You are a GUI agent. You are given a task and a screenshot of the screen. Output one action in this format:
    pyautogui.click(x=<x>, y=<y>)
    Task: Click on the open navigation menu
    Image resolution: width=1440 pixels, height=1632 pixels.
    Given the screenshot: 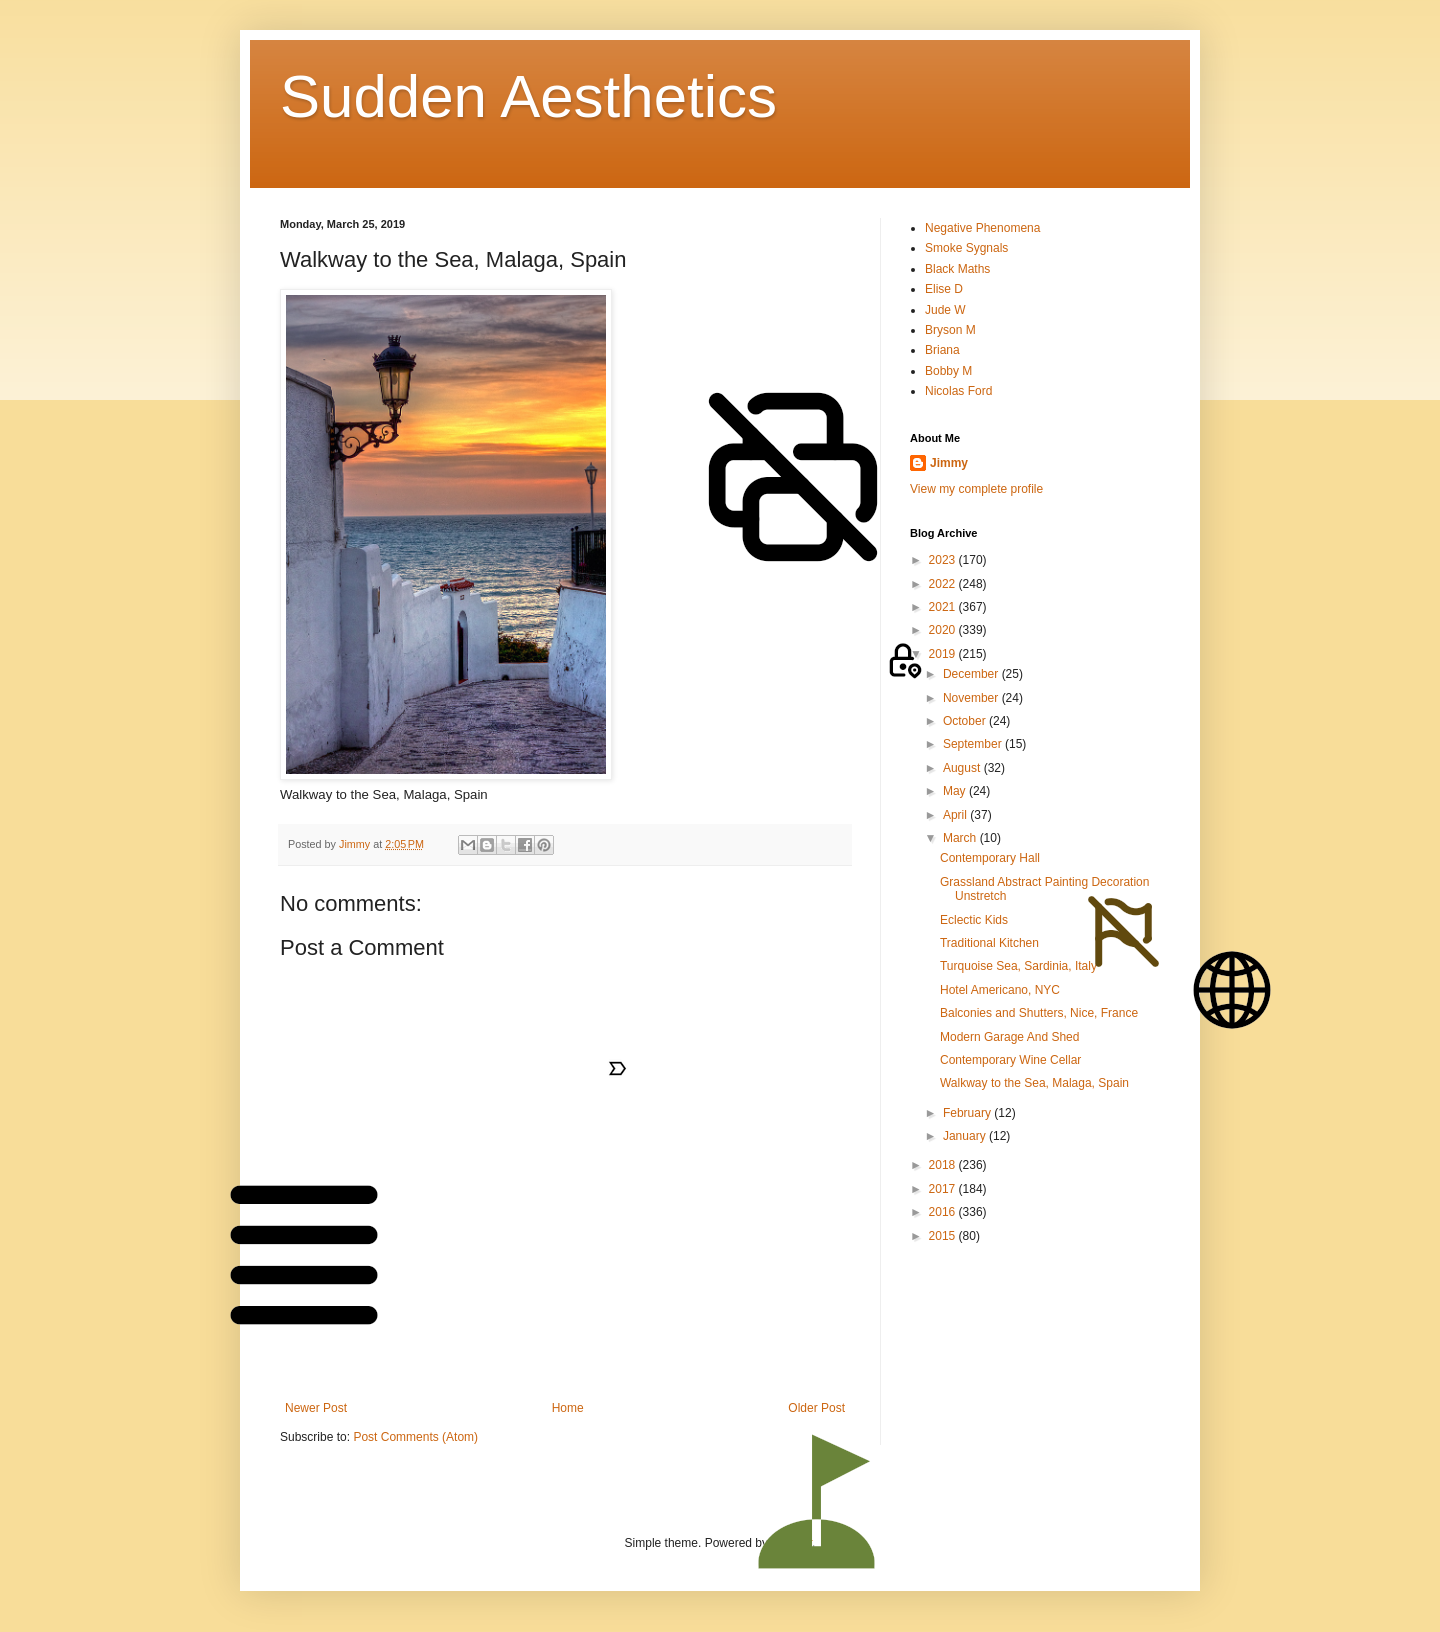 What is the action you would take?
    pyautogui.click(x=304, y=1255)
    